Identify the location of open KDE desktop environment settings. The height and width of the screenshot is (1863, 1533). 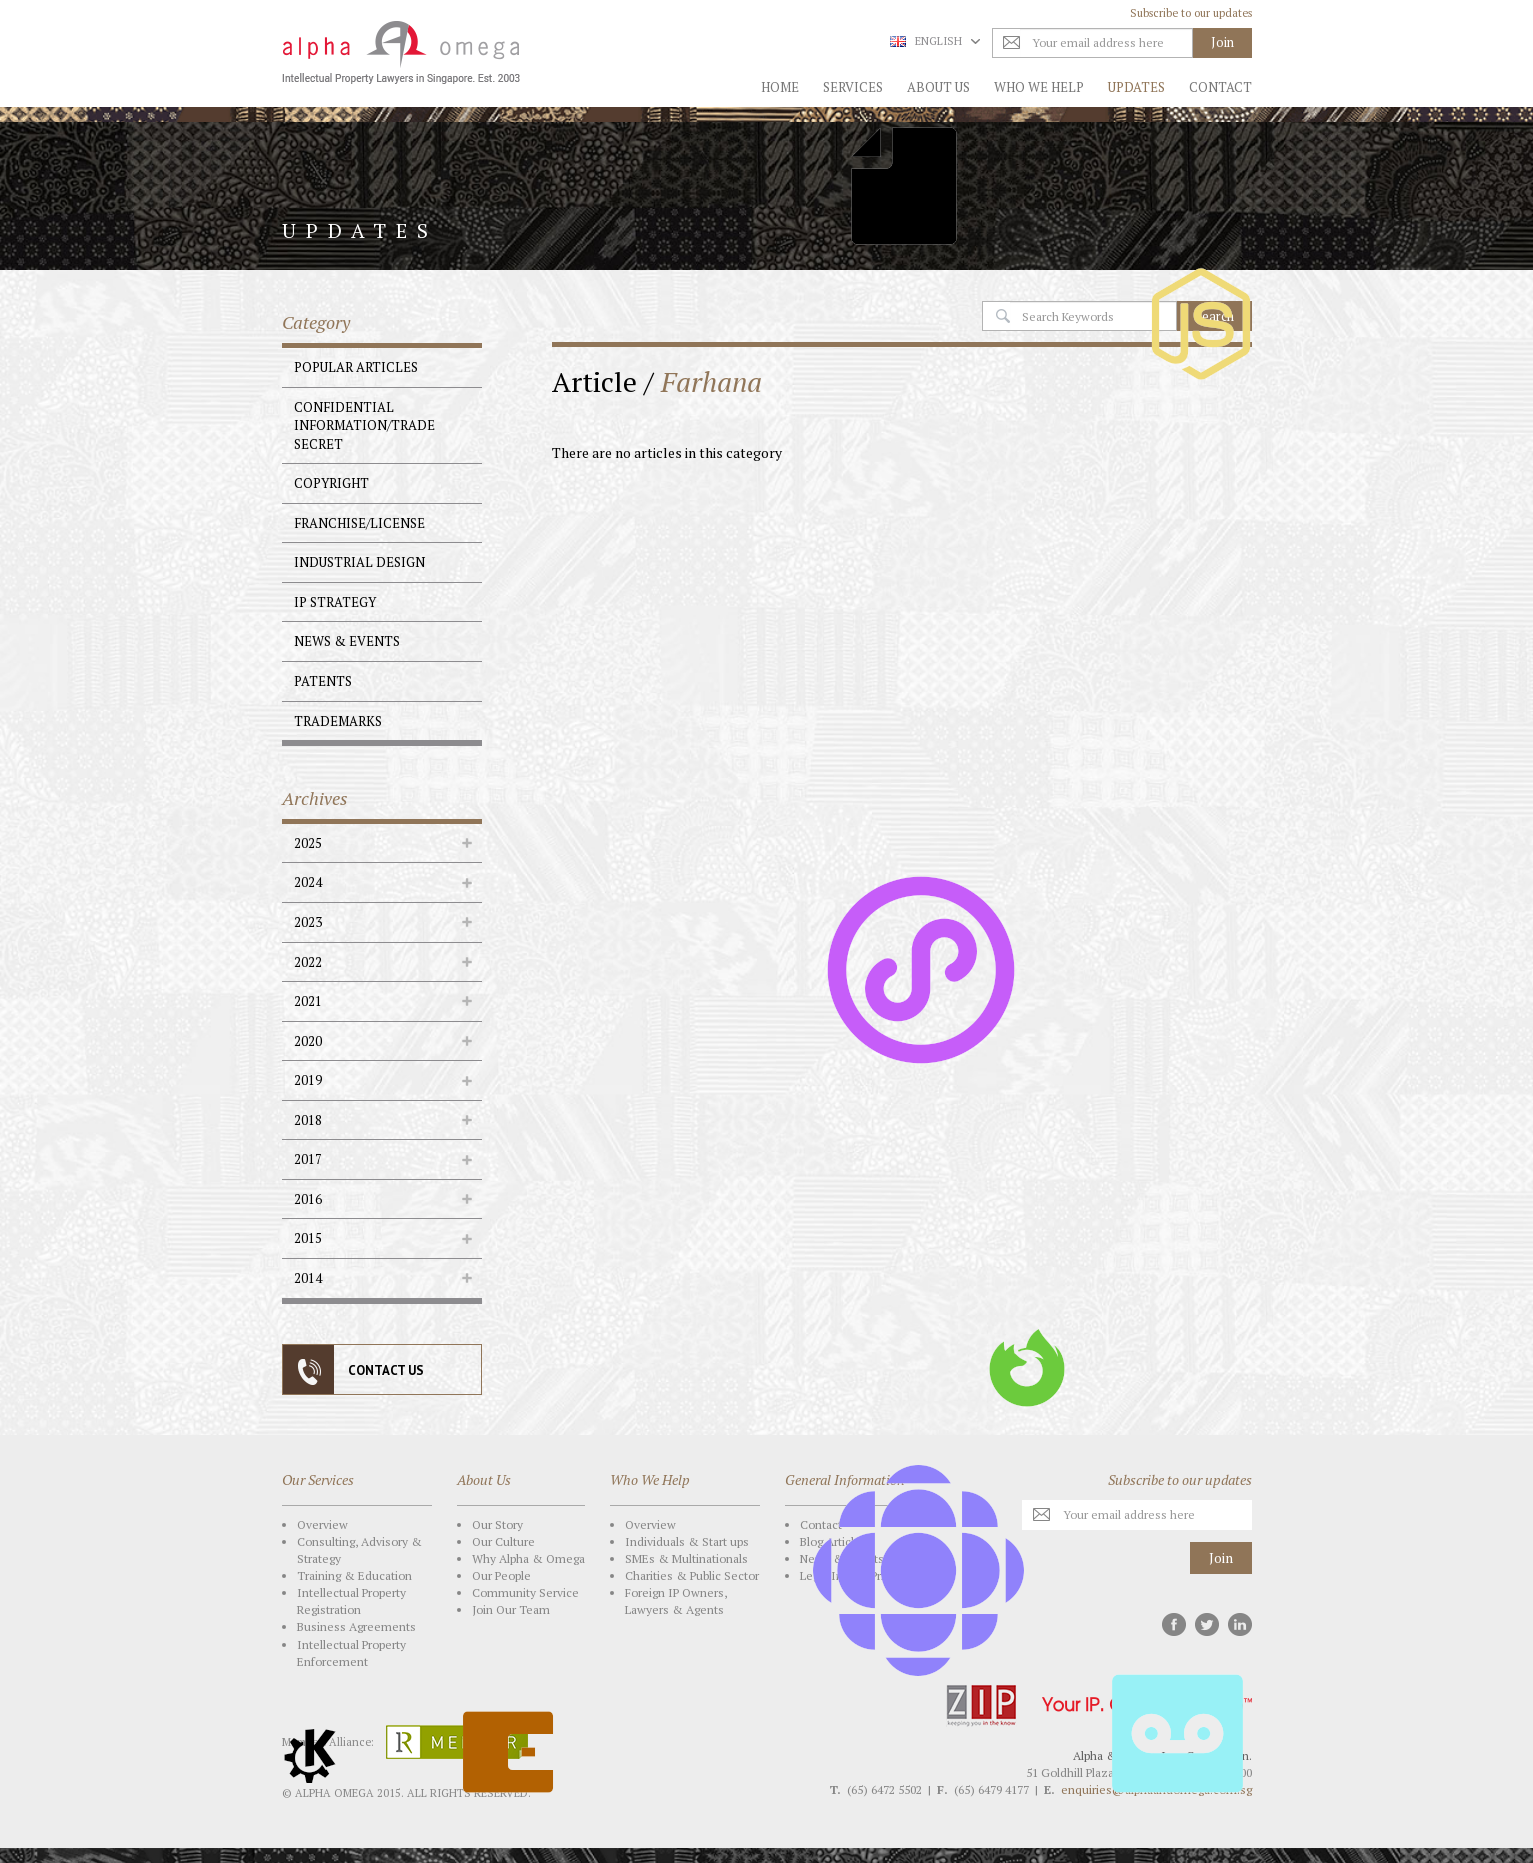
(310, 1756).